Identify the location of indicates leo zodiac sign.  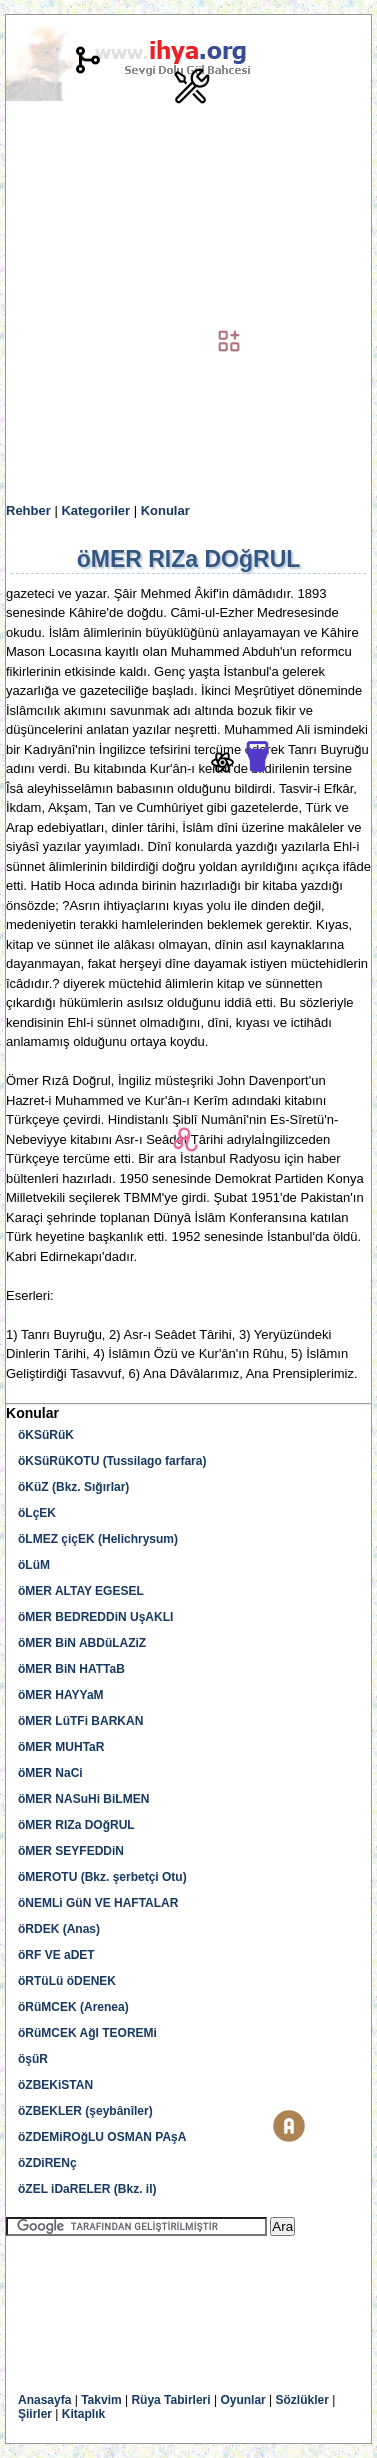
(185, 1139).